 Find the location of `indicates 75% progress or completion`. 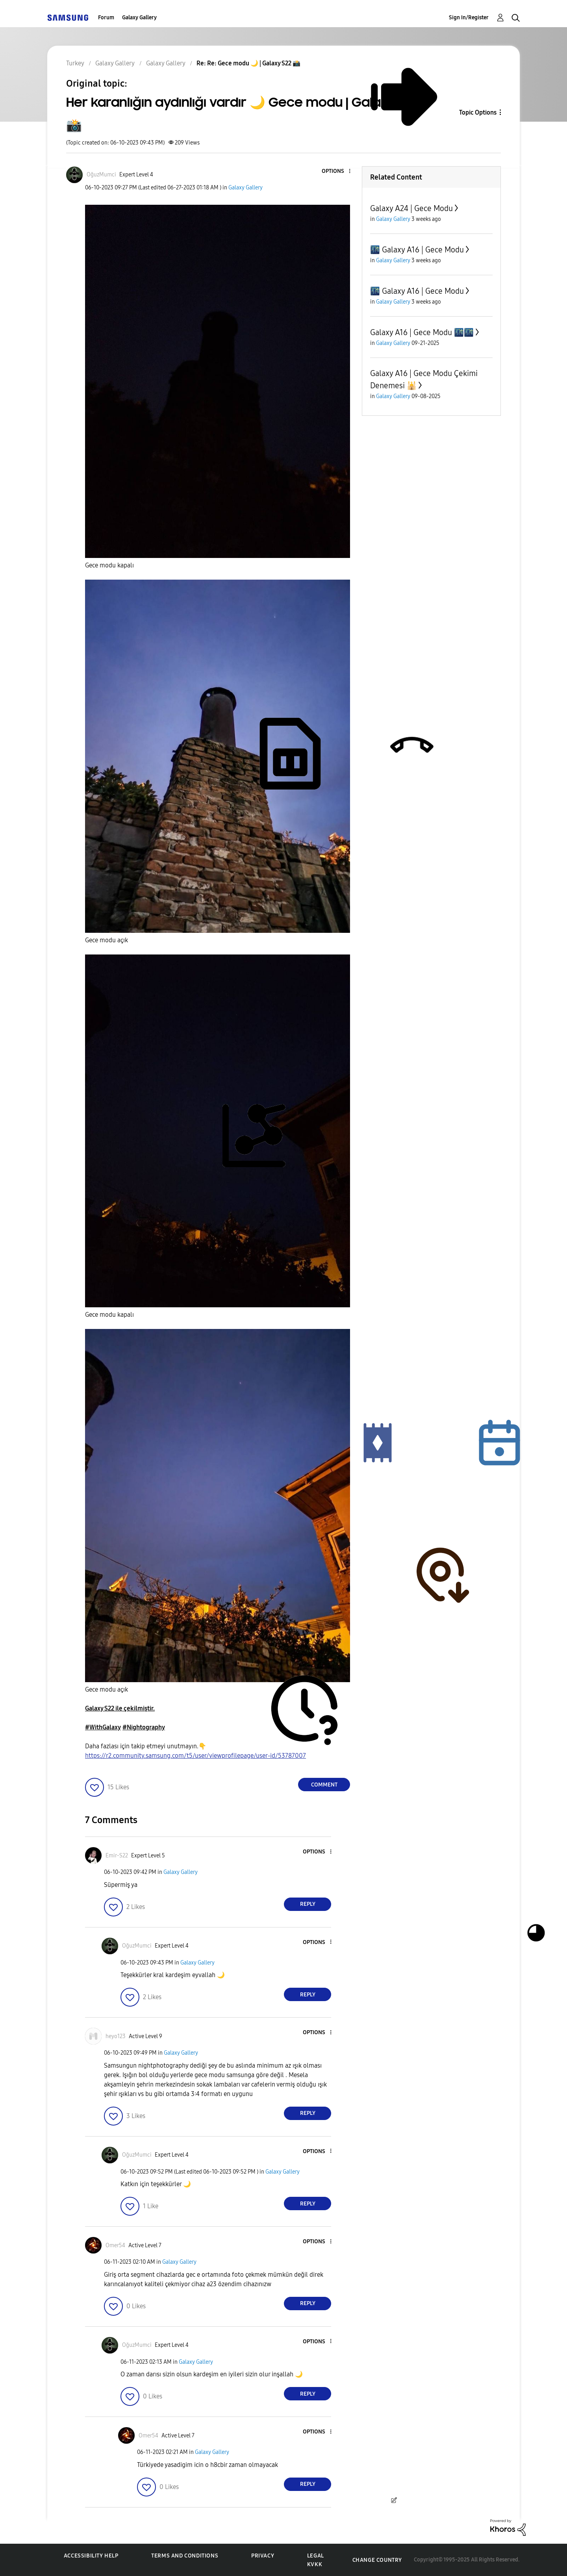

indicates 75% progress or completion is located at coordinates (536, 1933).